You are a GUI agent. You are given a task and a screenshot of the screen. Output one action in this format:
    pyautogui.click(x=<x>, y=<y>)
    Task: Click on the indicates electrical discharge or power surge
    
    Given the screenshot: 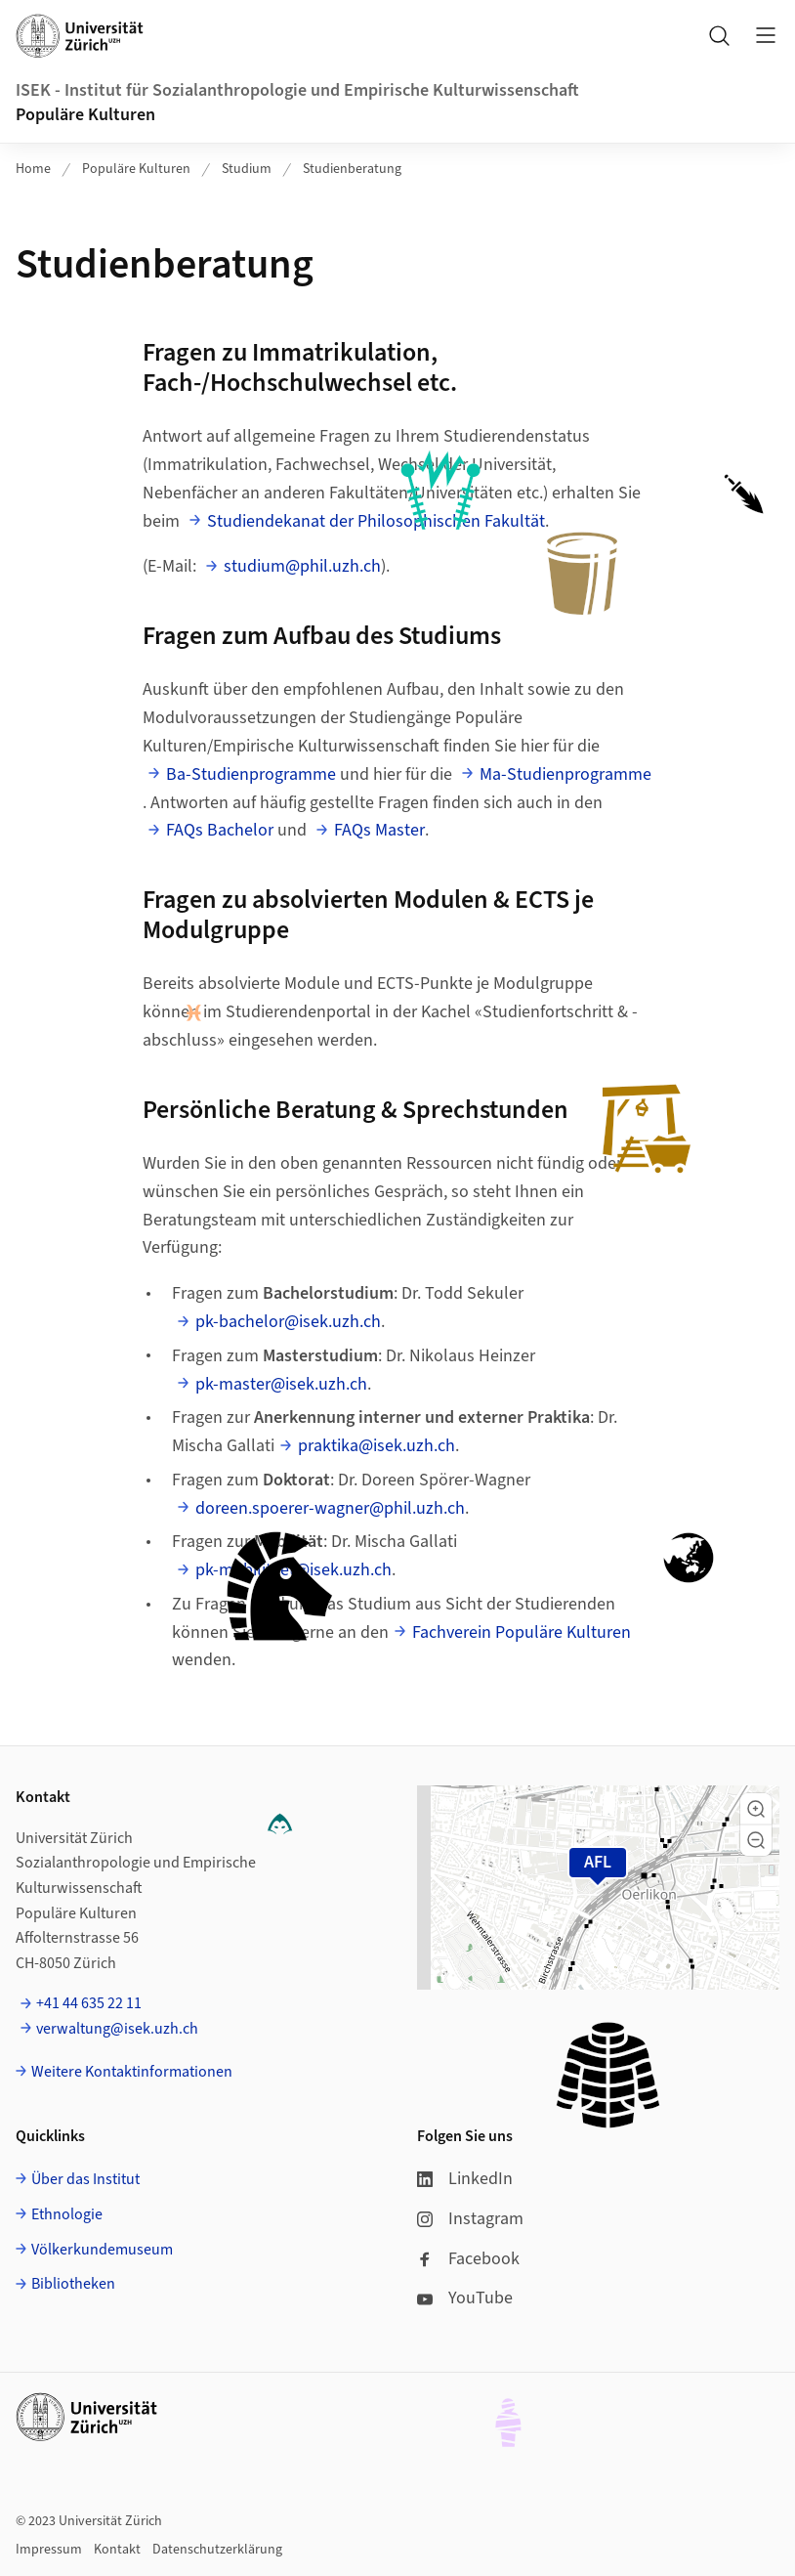 What is the action you would take?
    pyautogui.click(x=440, y=490)
    